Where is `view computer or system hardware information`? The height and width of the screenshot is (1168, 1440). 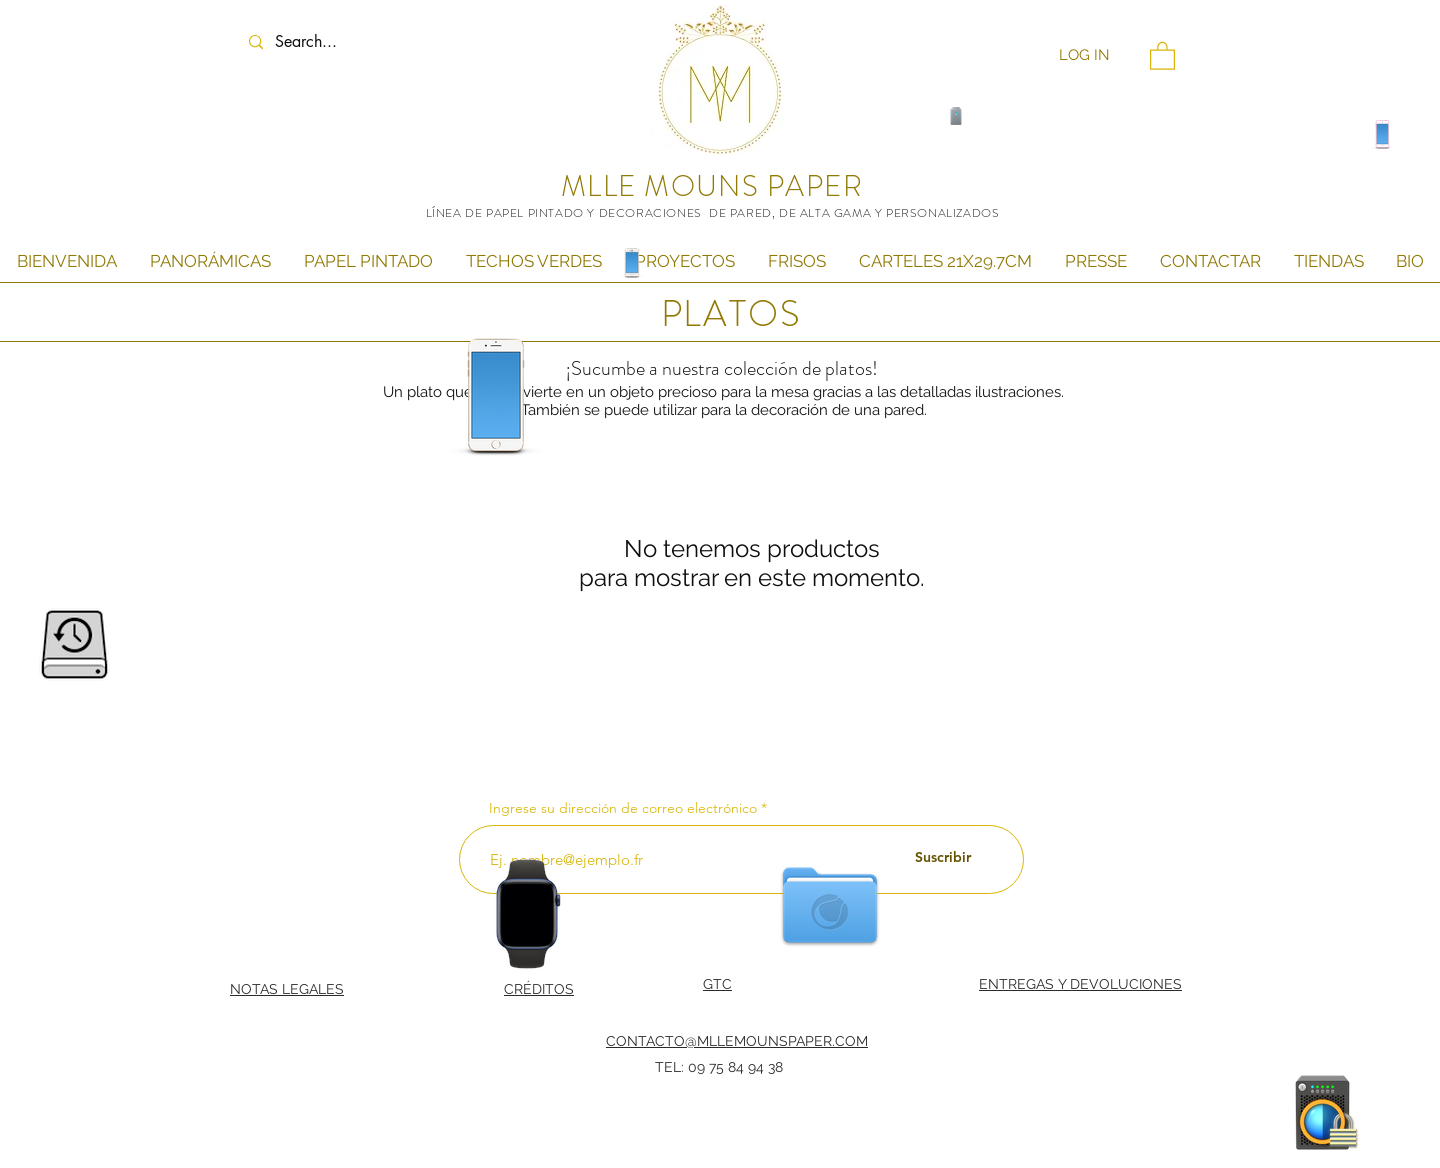
view computer or system hardware information is located at coordinates (956, 116).